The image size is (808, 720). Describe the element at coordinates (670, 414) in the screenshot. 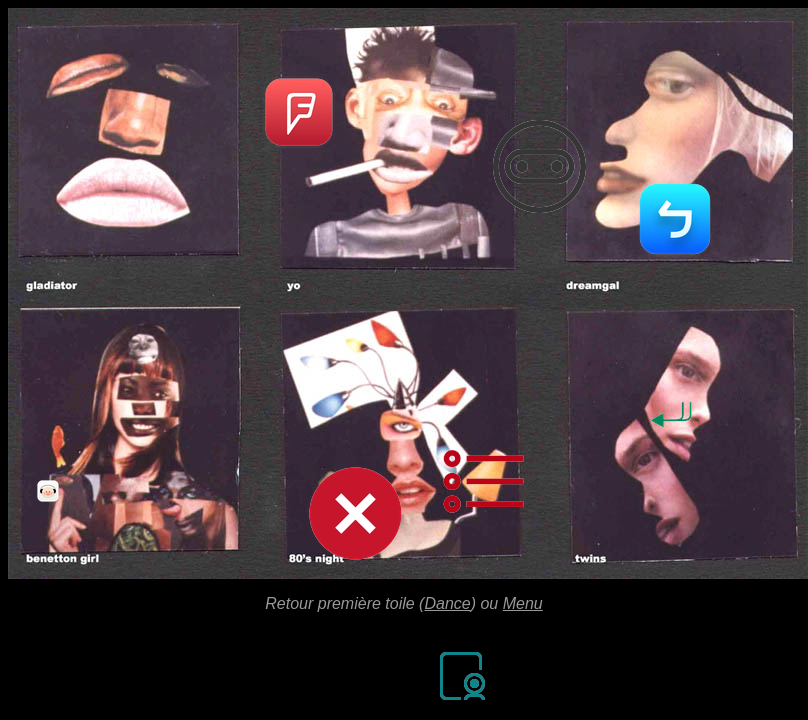

I see `reply to all recipients of an email` at that location.